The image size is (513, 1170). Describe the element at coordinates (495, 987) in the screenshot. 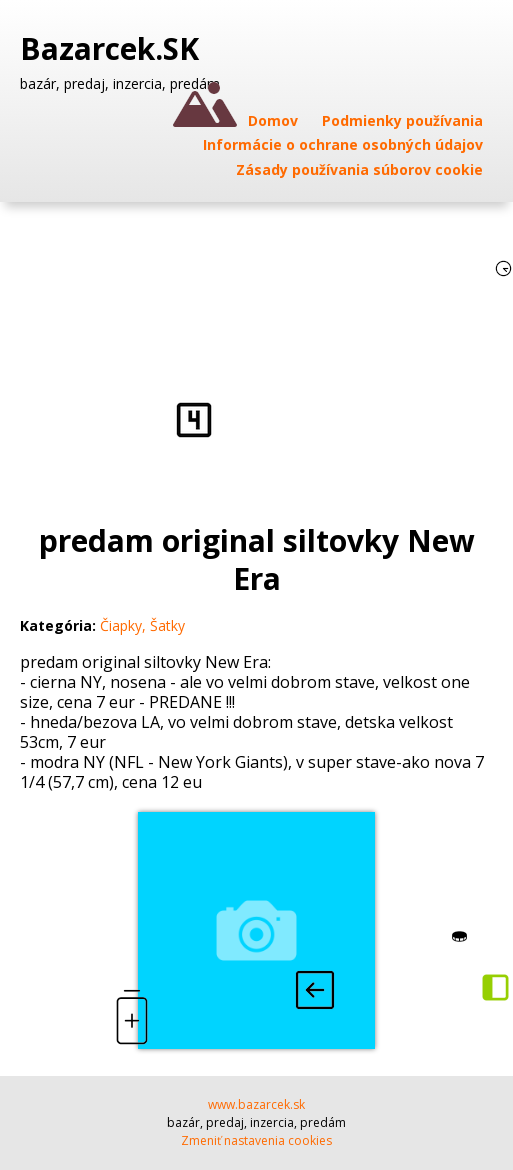

I see `toggle sidebar panel visibility` at that location.